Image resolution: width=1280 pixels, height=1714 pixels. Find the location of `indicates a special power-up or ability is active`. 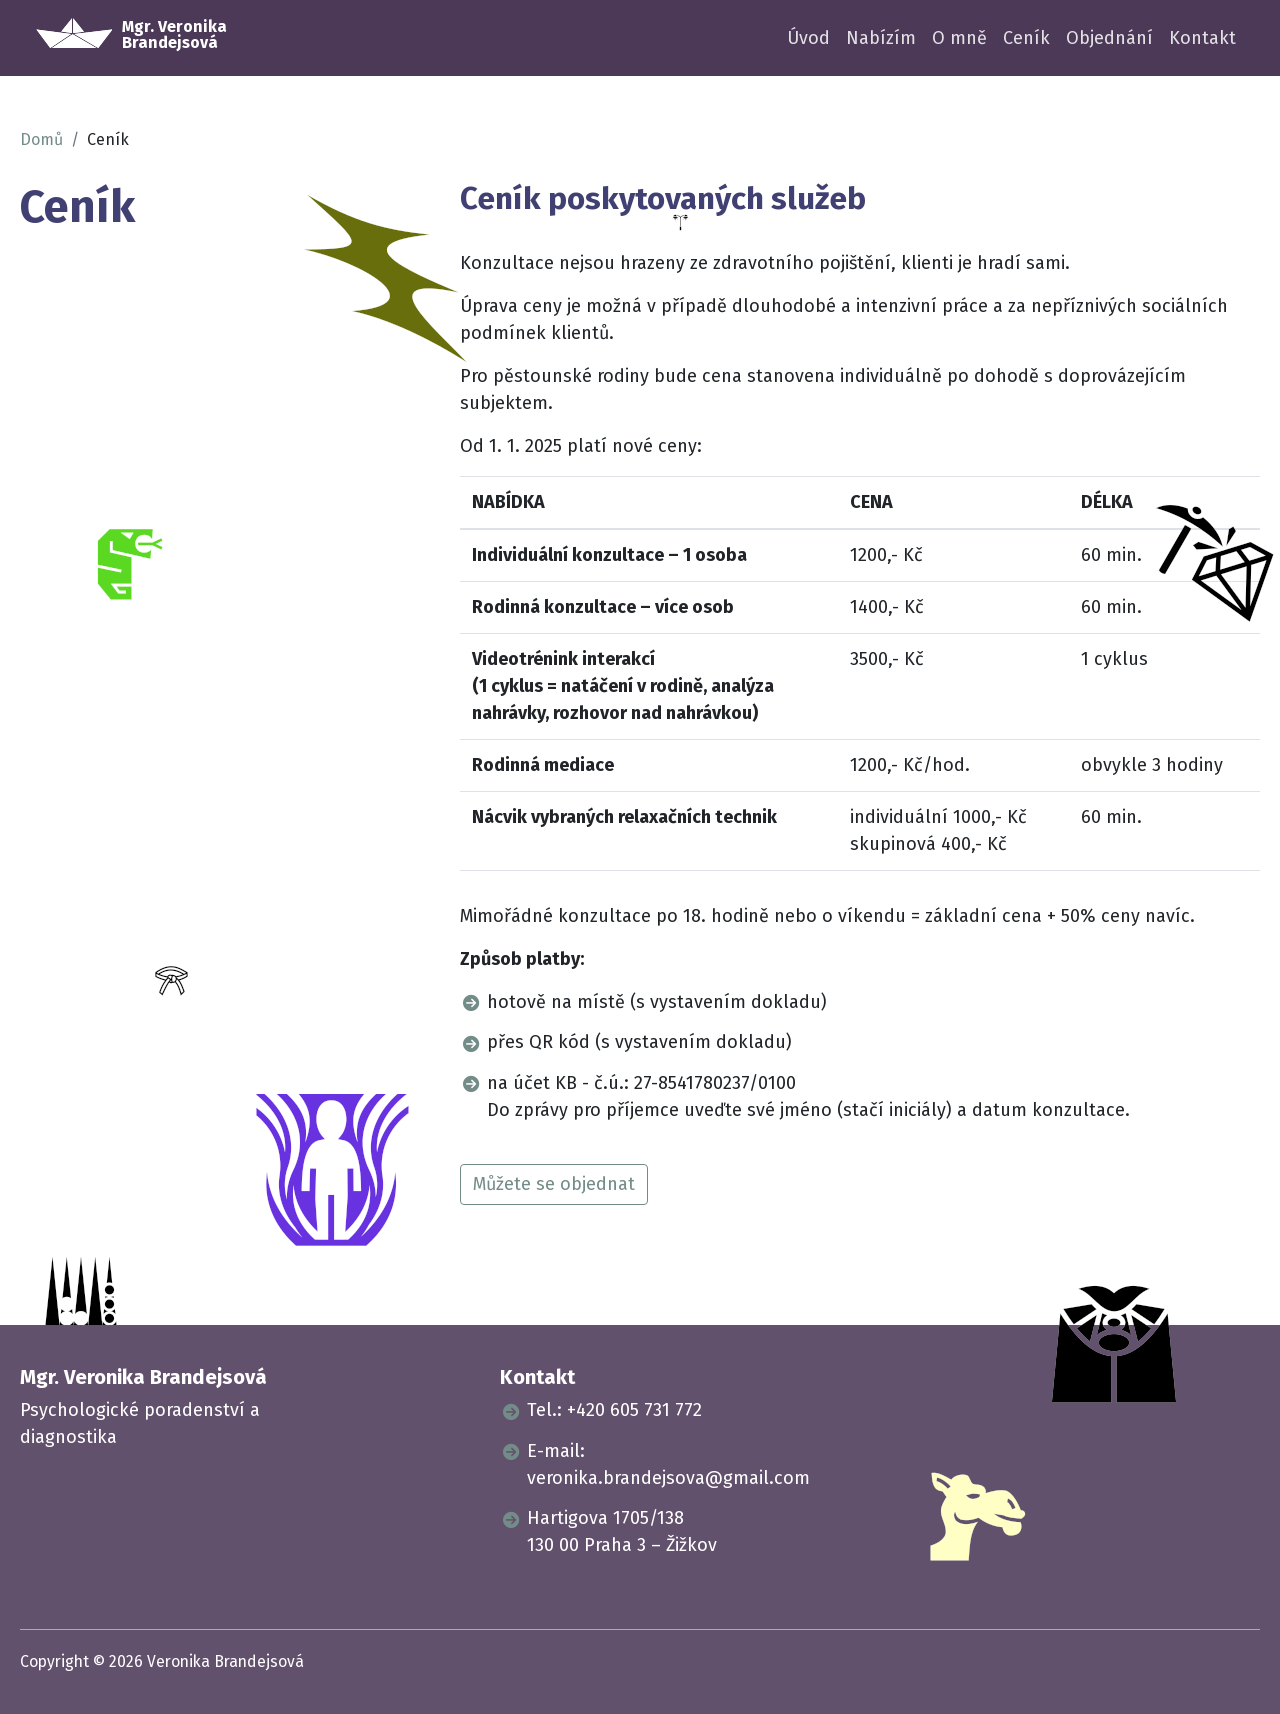

indicates a special power-up or ability is active is located at coordinates (332, 1170).